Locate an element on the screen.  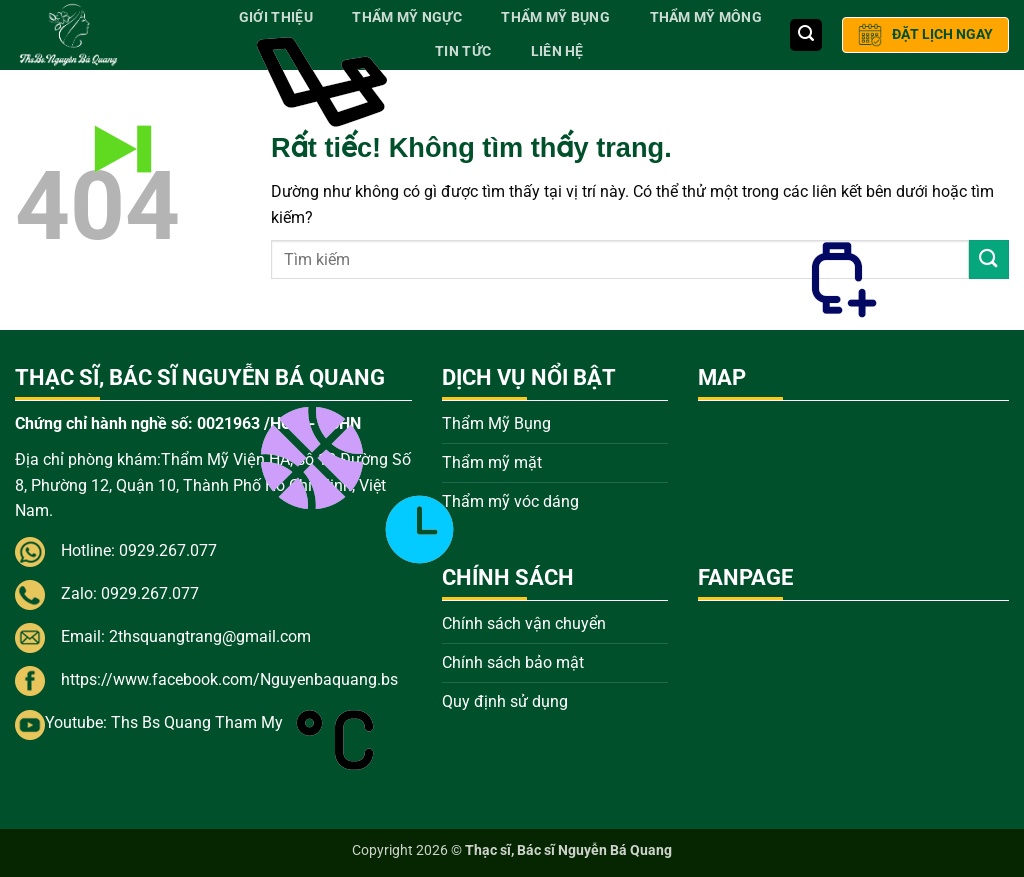
Laravel framework branding or integration is located at coordinates (322, 82).